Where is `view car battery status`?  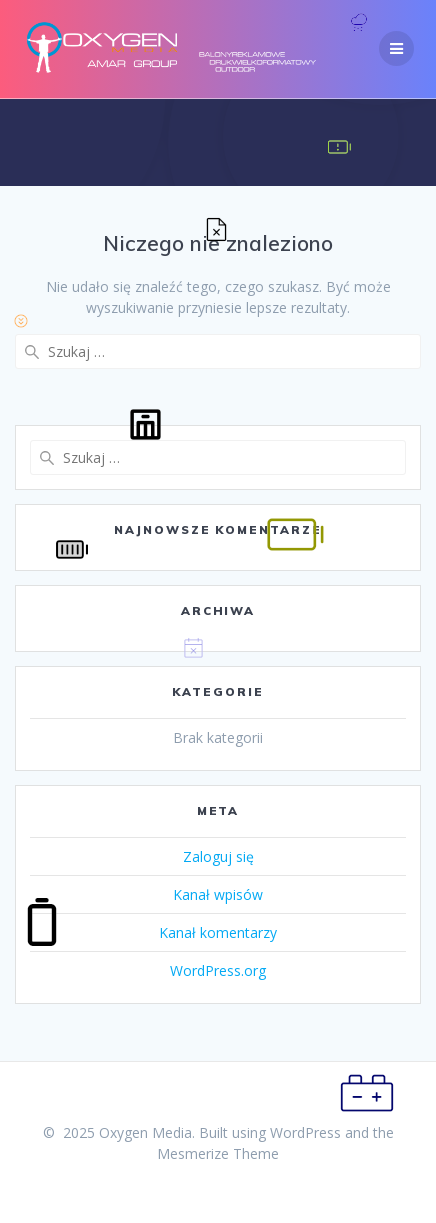
view car battery status is located at coordinates (367, 1095).